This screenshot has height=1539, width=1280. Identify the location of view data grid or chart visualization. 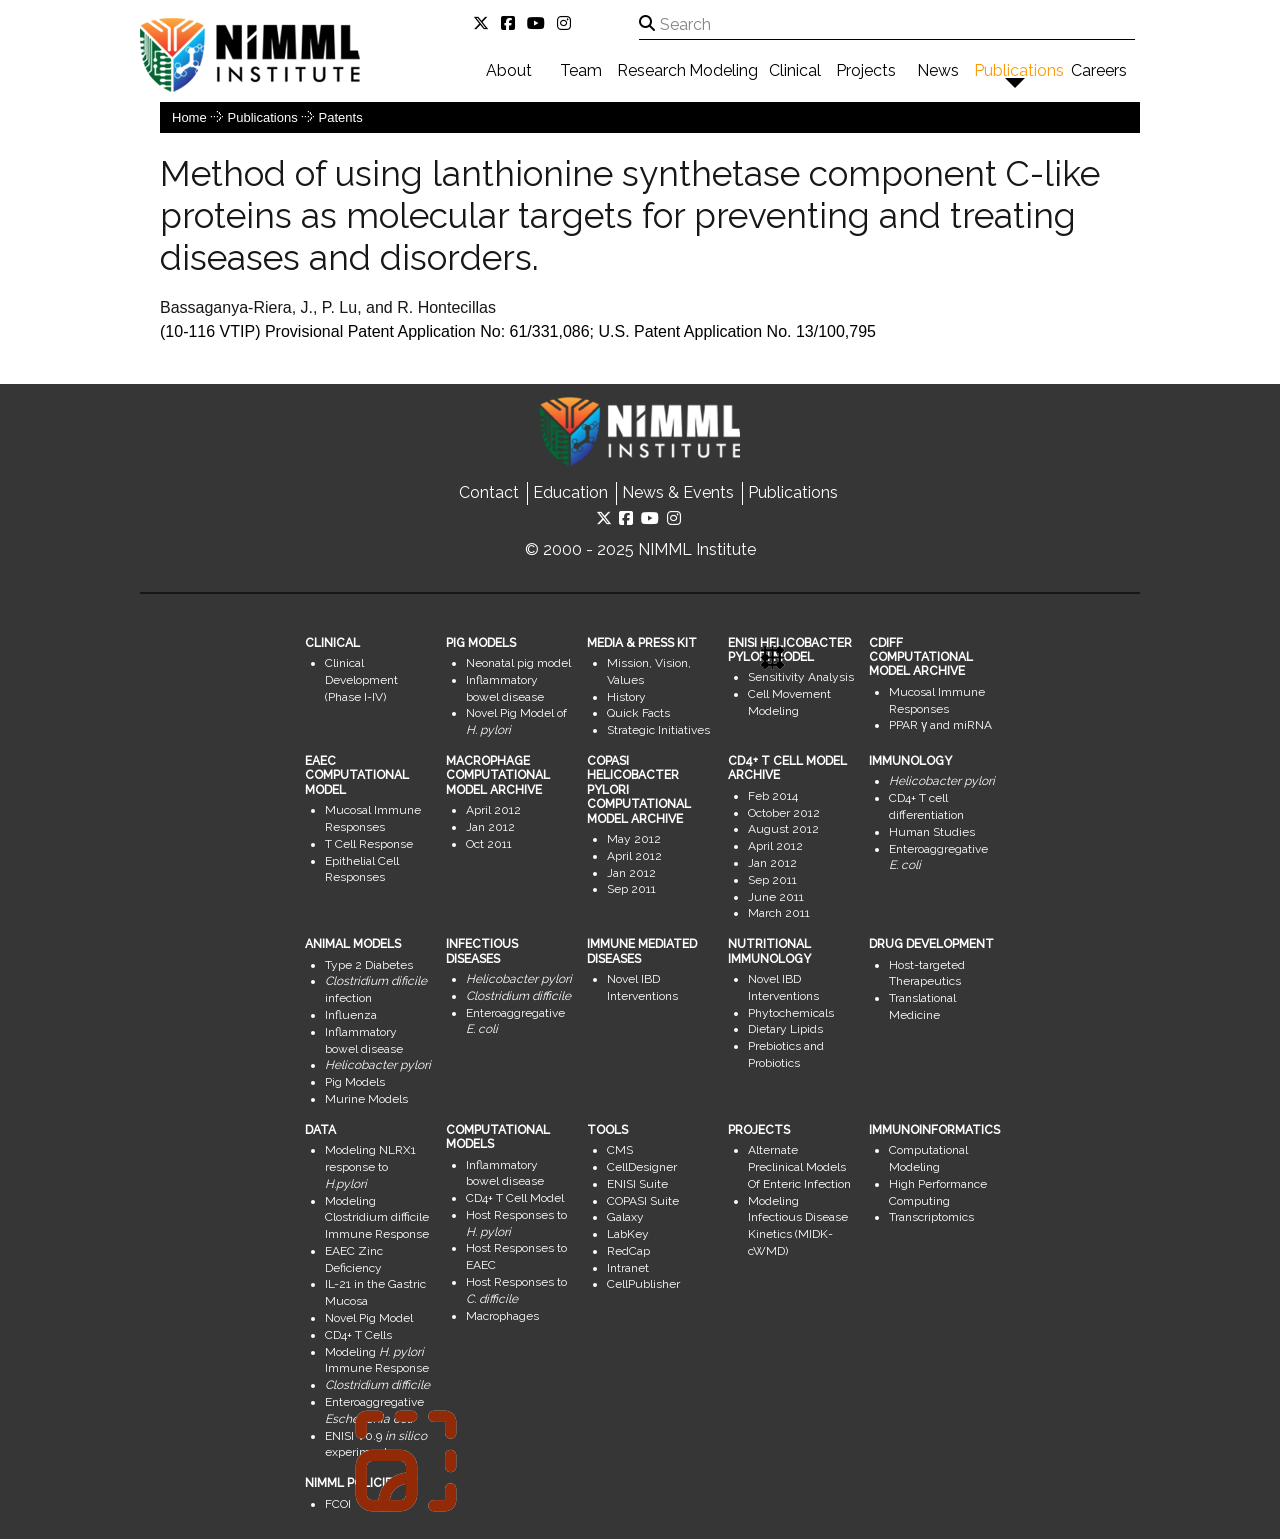
(772, 657).